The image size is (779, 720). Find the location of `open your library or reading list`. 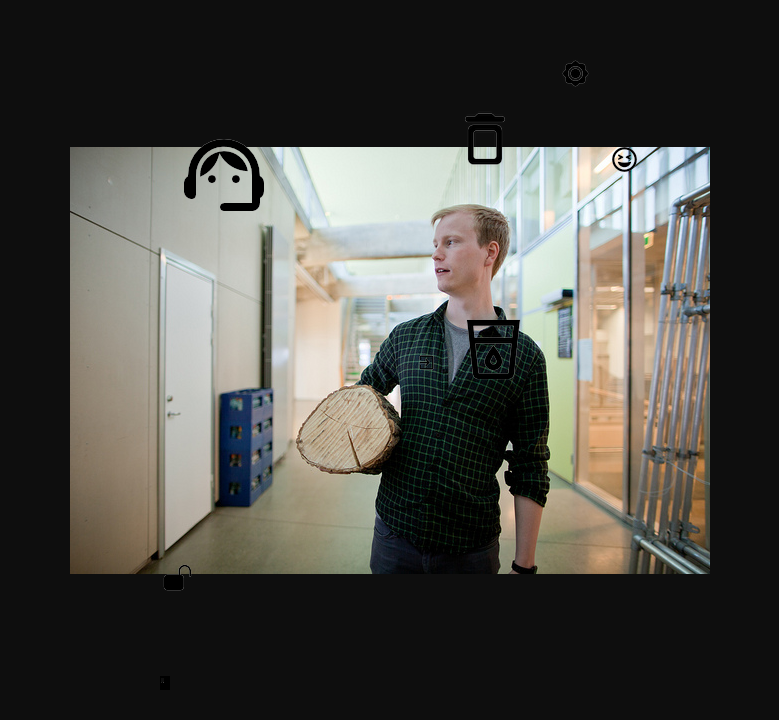

open your library or reading list is located at coordinates (165, 683).